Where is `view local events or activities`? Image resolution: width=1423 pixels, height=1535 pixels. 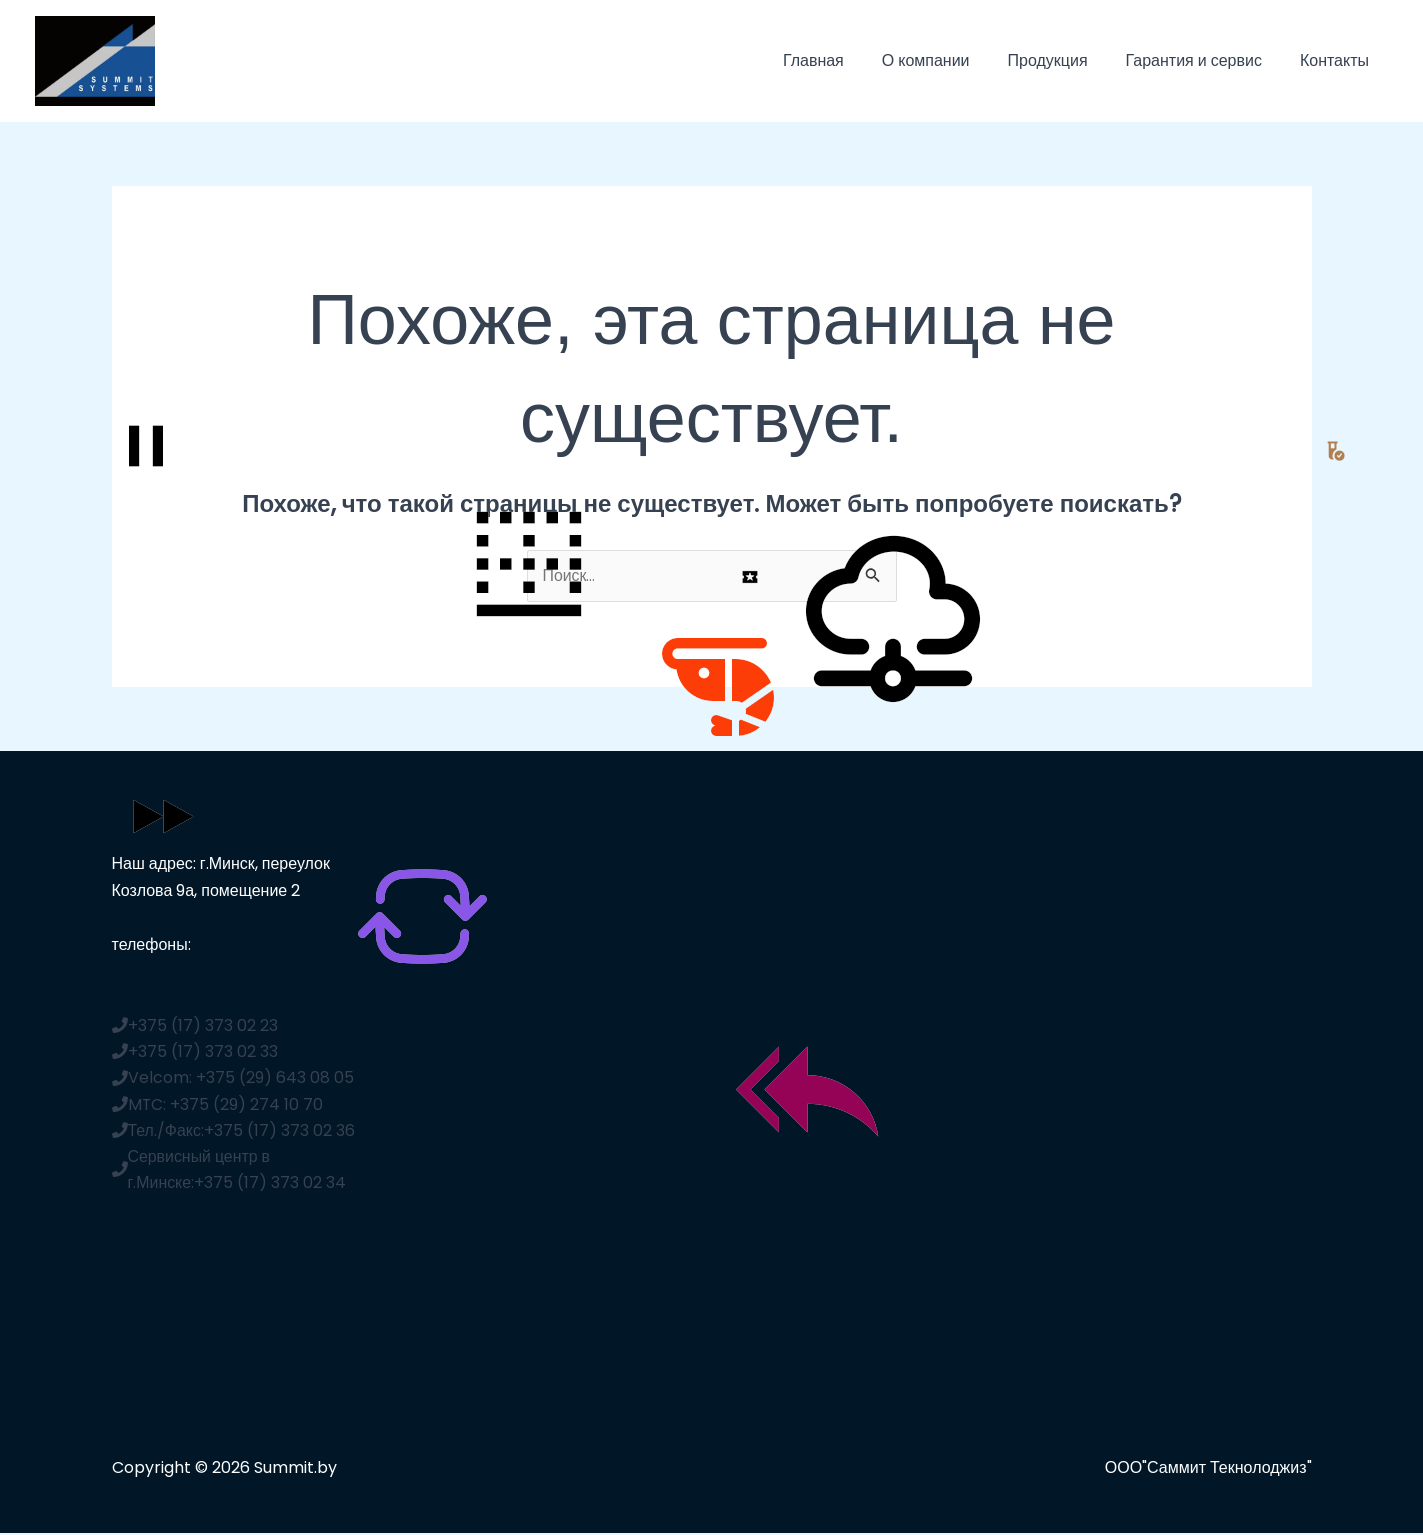
view local events or activities is located at coordinates (750, 577).